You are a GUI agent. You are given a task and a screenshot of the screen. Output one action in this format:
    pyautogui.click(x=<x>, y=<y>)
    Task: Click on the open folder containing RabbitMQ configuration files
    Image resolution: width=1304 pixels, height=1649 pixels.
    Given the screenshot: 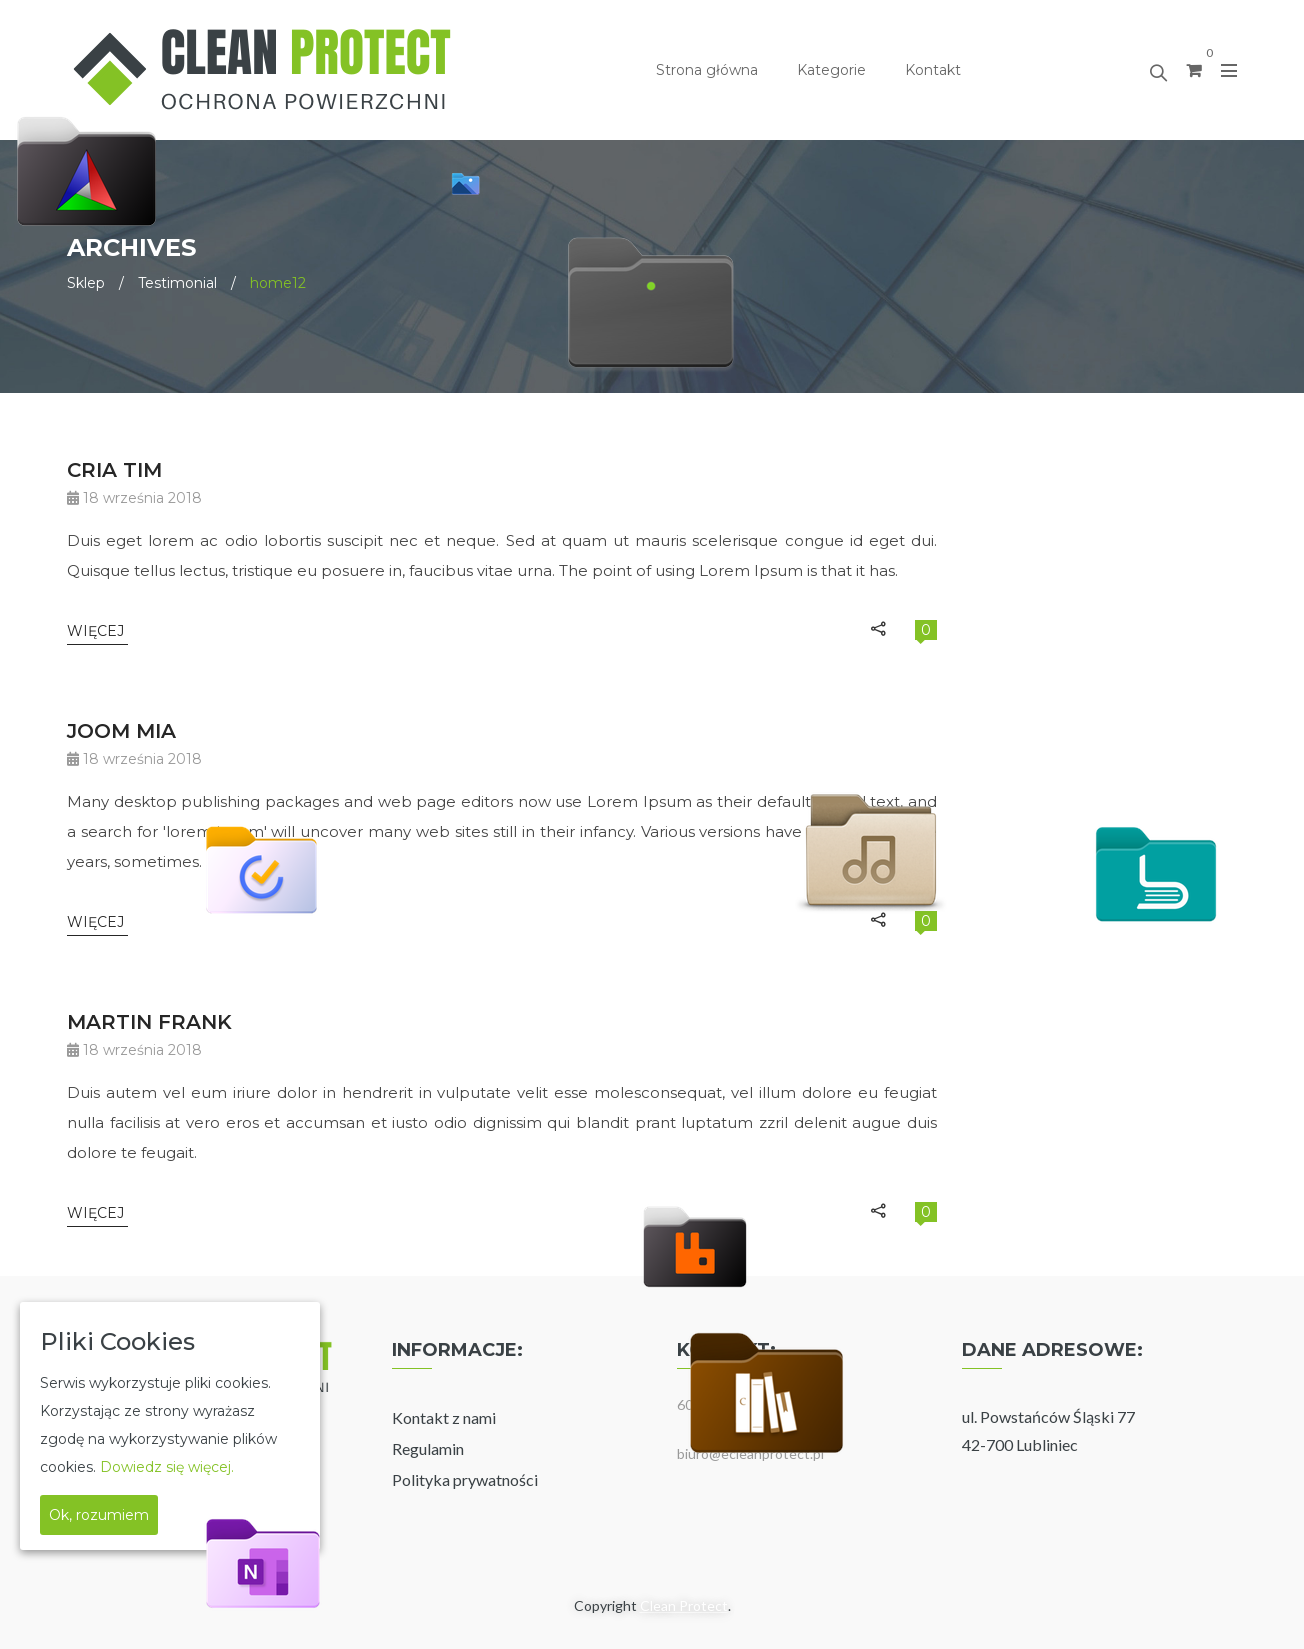 What is the action you would take?
    pyautogui.click(x=694, y=1249)
    